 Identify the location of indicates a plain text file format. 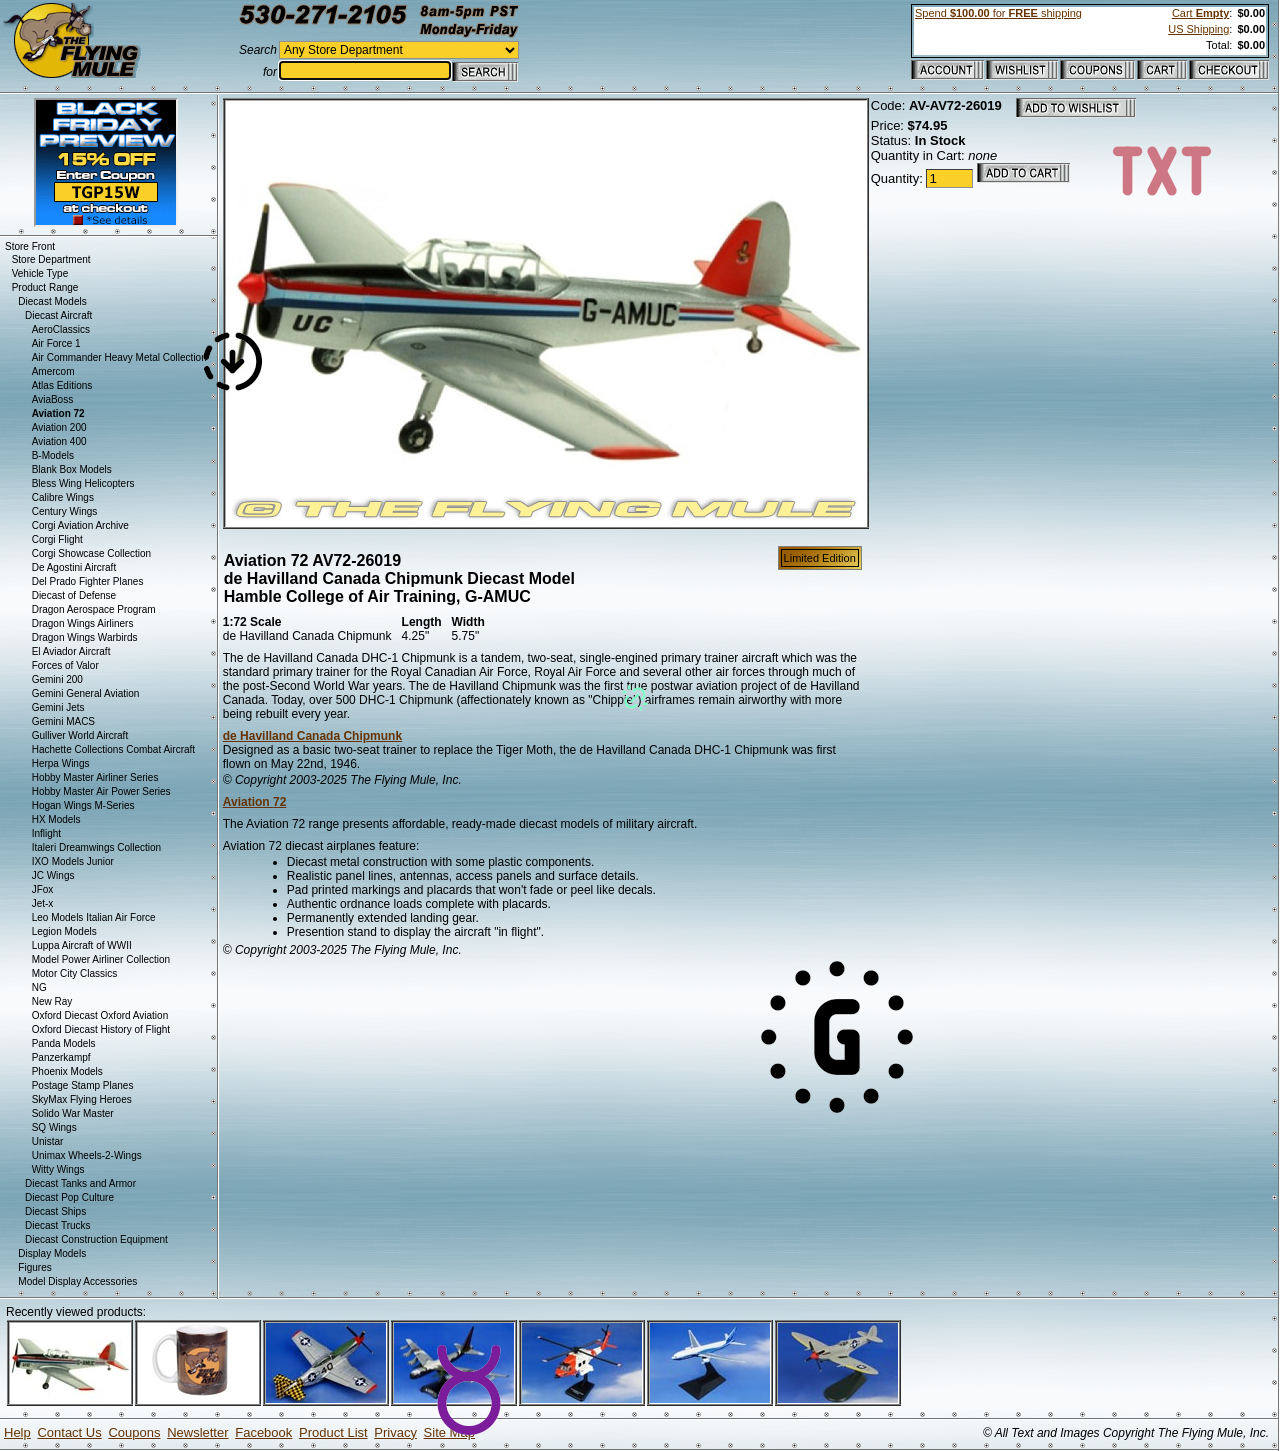
(1162, 171).